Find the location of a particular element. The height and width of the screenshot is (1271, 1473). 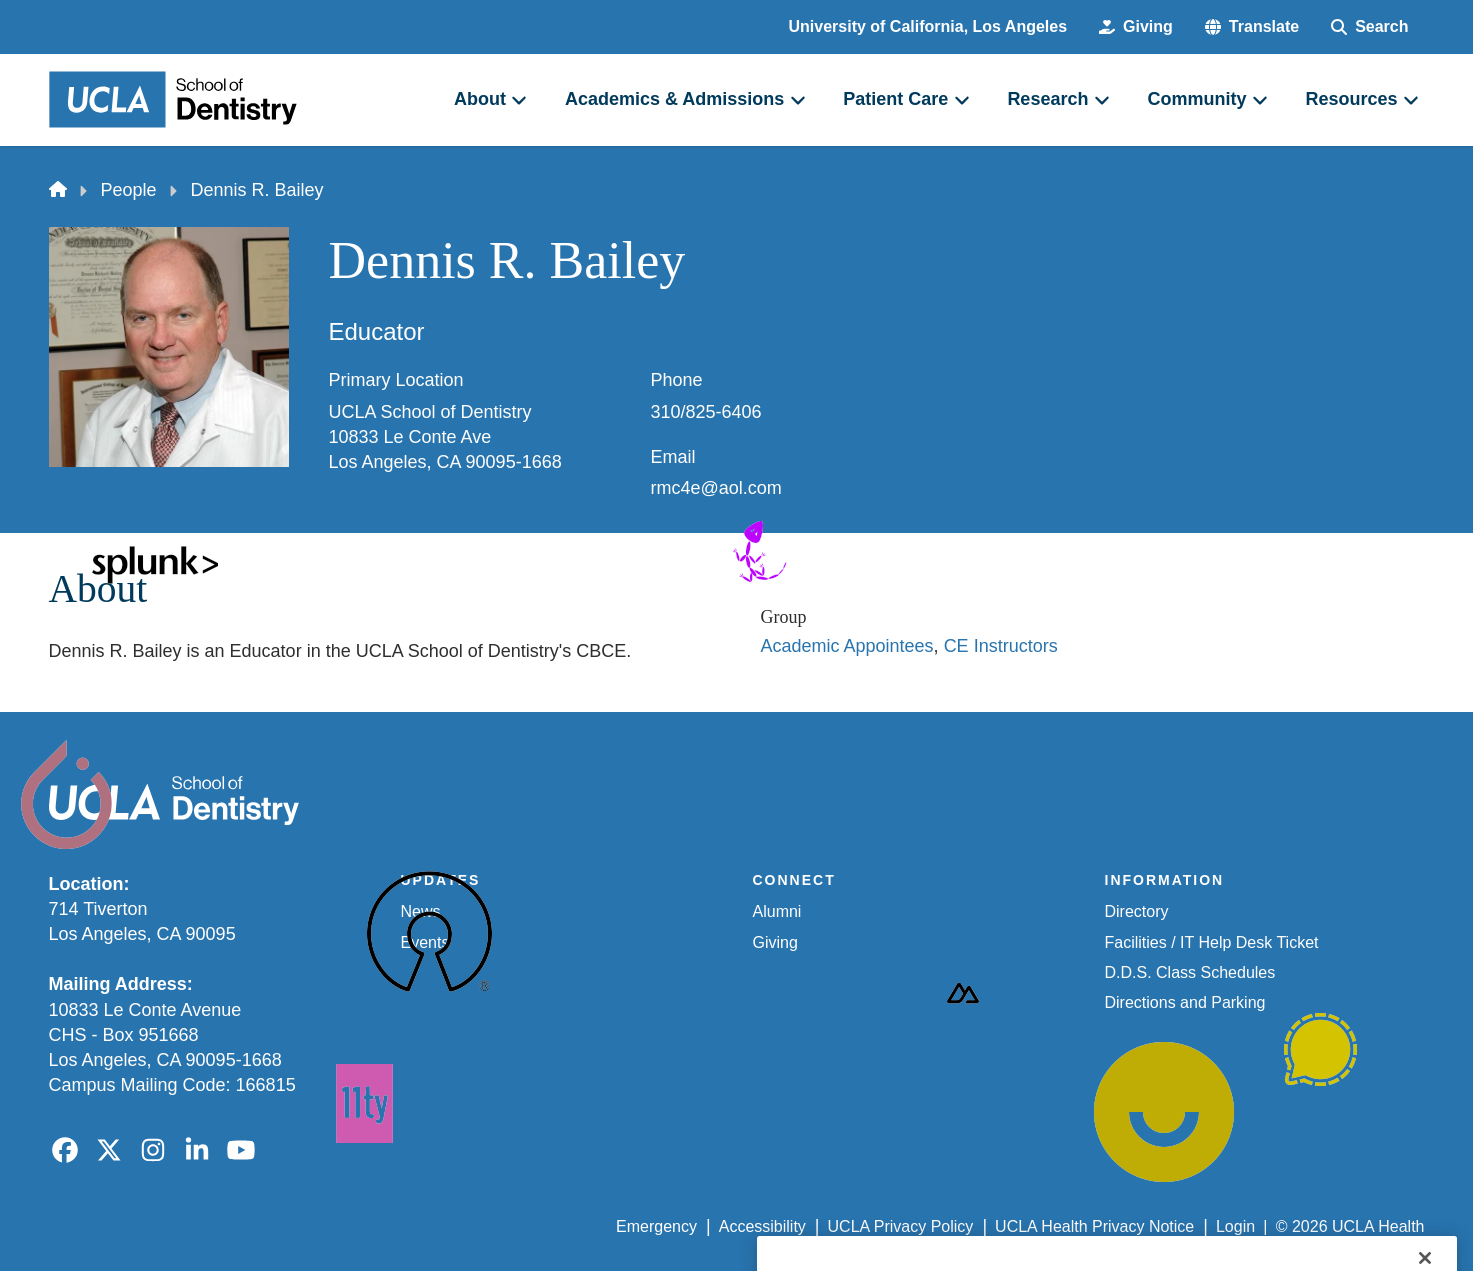

PyTorch machine learning framework logo is located at coordinates (66, 794).